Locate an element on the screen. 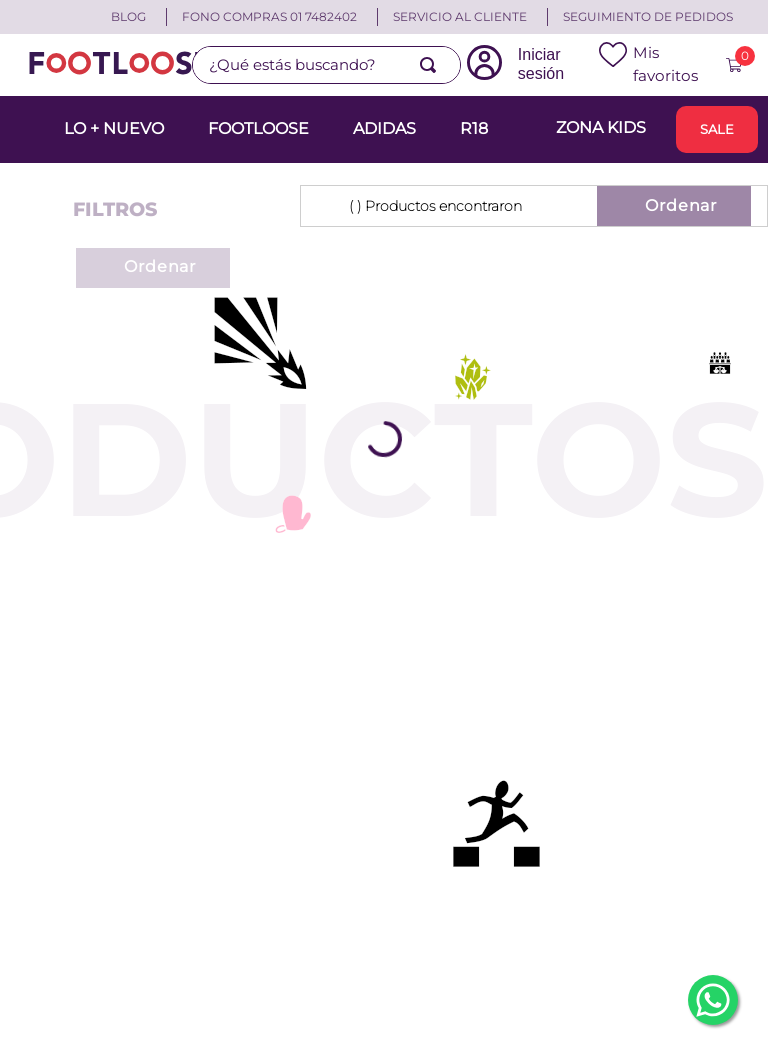 The image size is (768, 1055). jump across platforms or obstacles is located at coordinates (496, 823).